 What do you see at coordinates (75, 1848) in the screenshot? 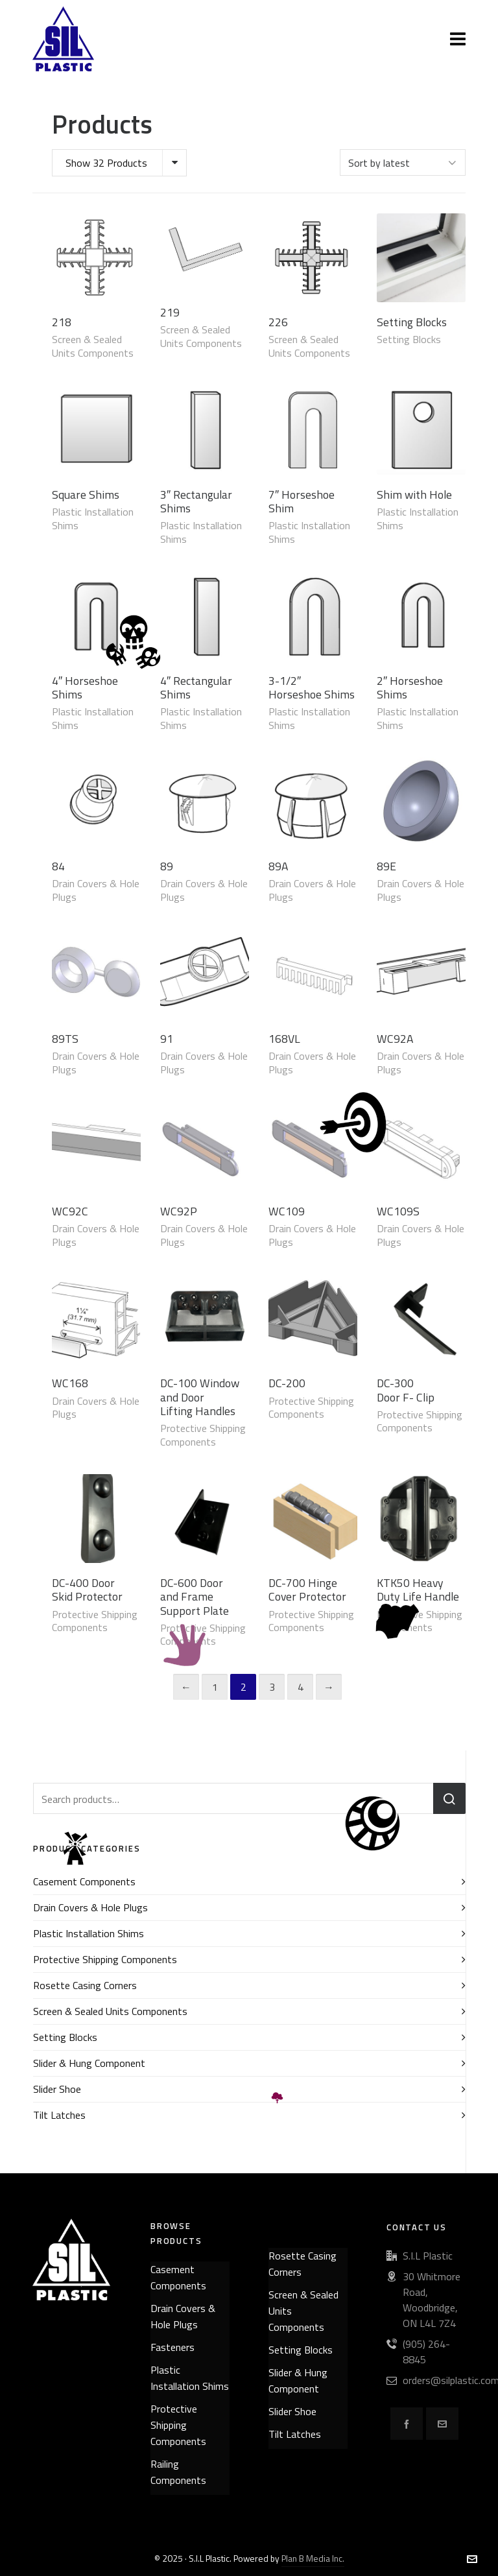
I see `indicates wind energy or renewable power source` at bounding box center [75, 1848].